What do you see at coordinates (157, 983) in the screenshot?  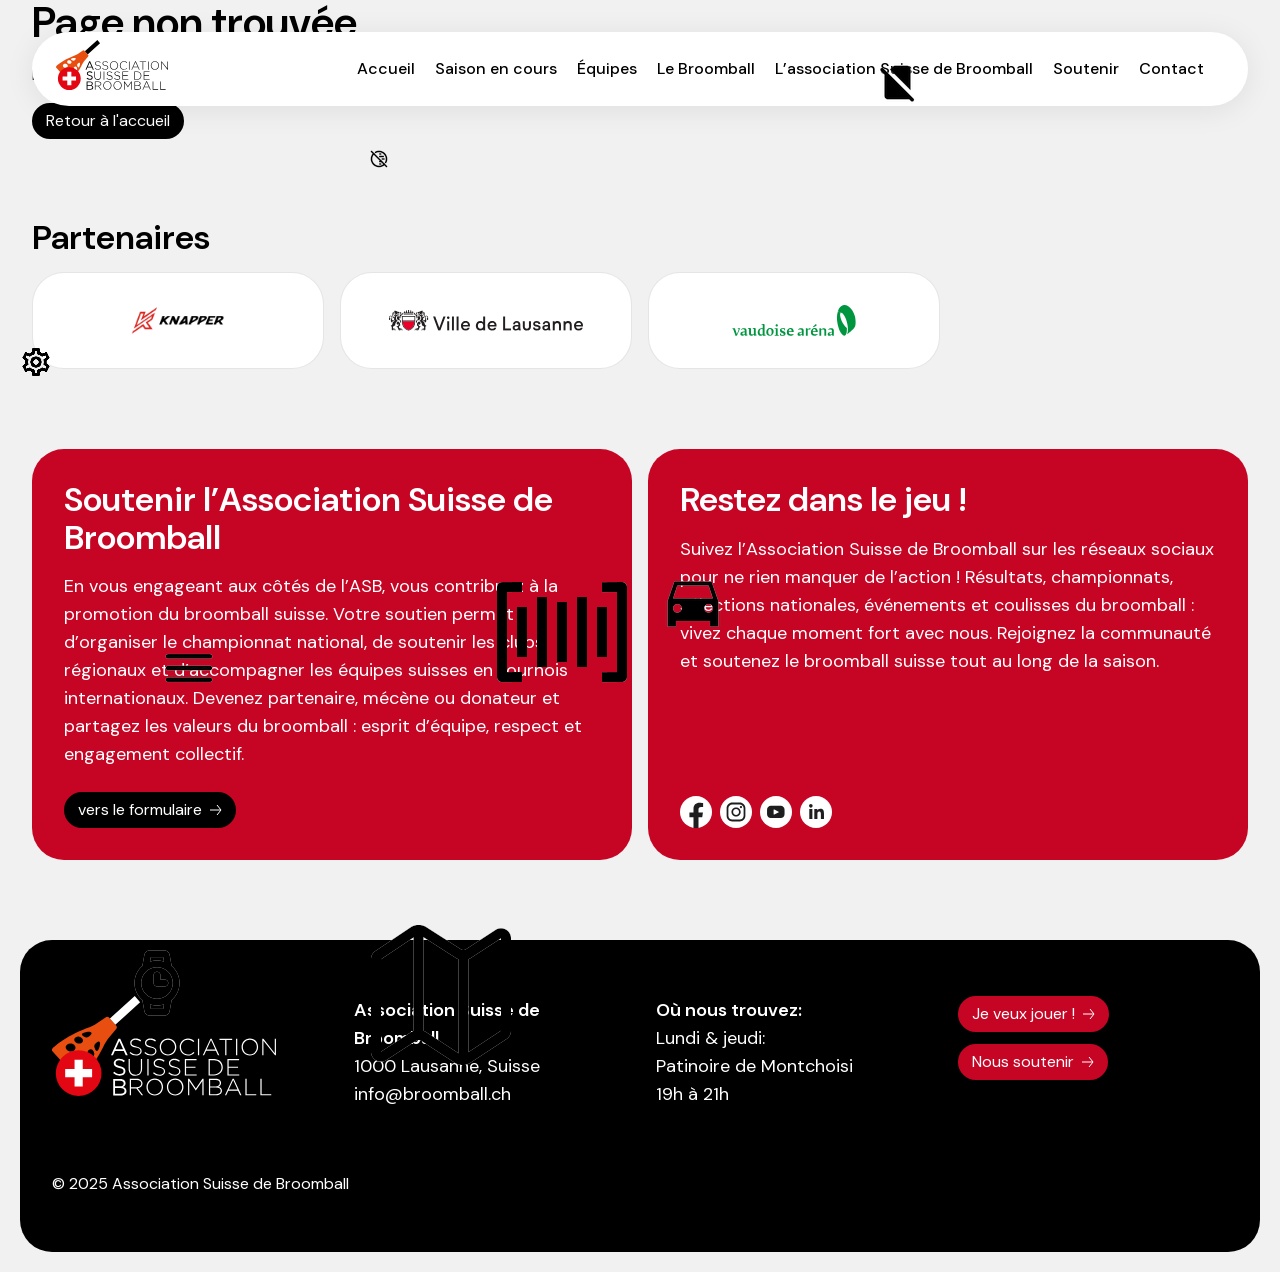 I see `view smartwatch or wearable device settings` at bounding box center [157, 983].